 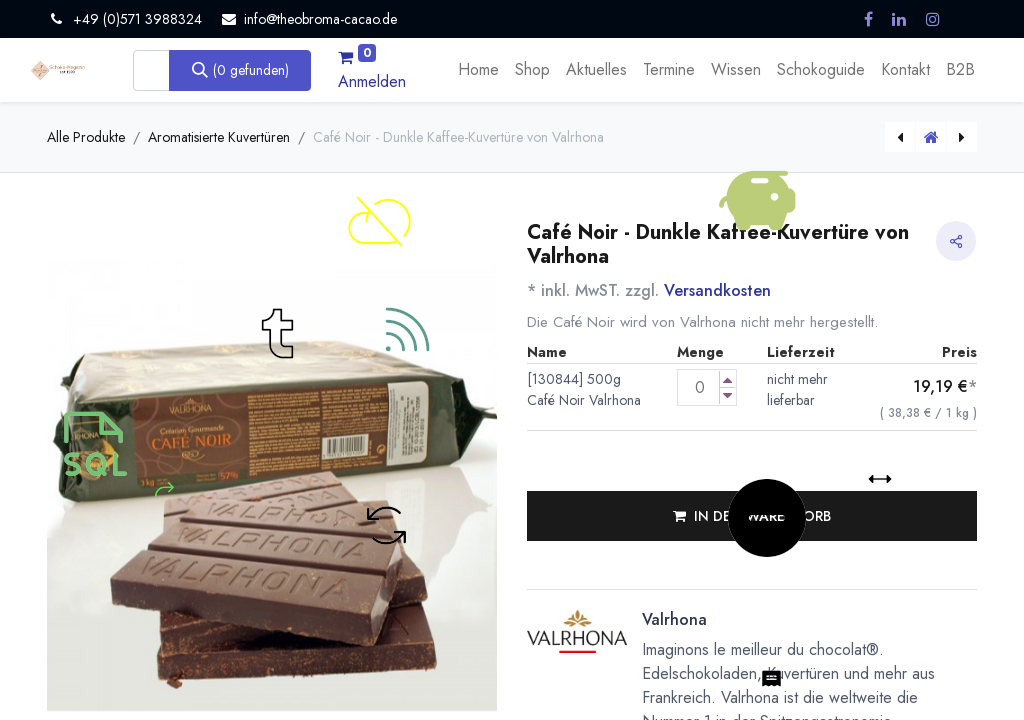 I want to click on view savings or financial goals, so click(x=758, y=200).